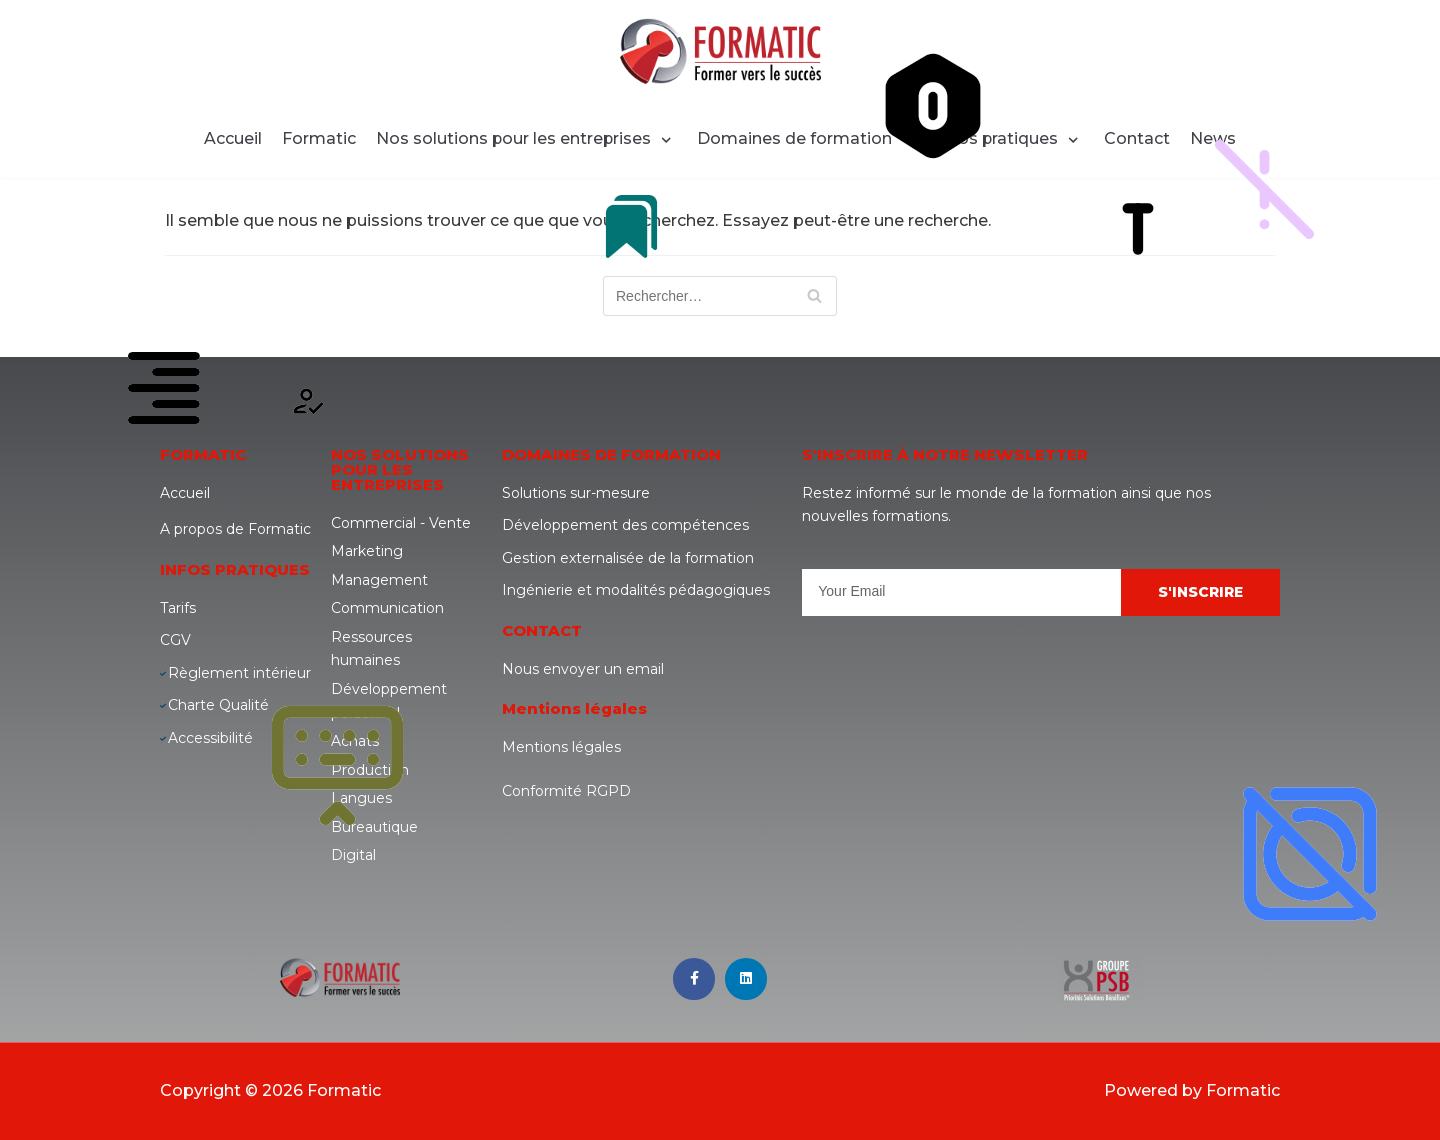 This screenshot has width=1440, height=1140. I want to click on view your saved bookmarks, so click(631, 226).